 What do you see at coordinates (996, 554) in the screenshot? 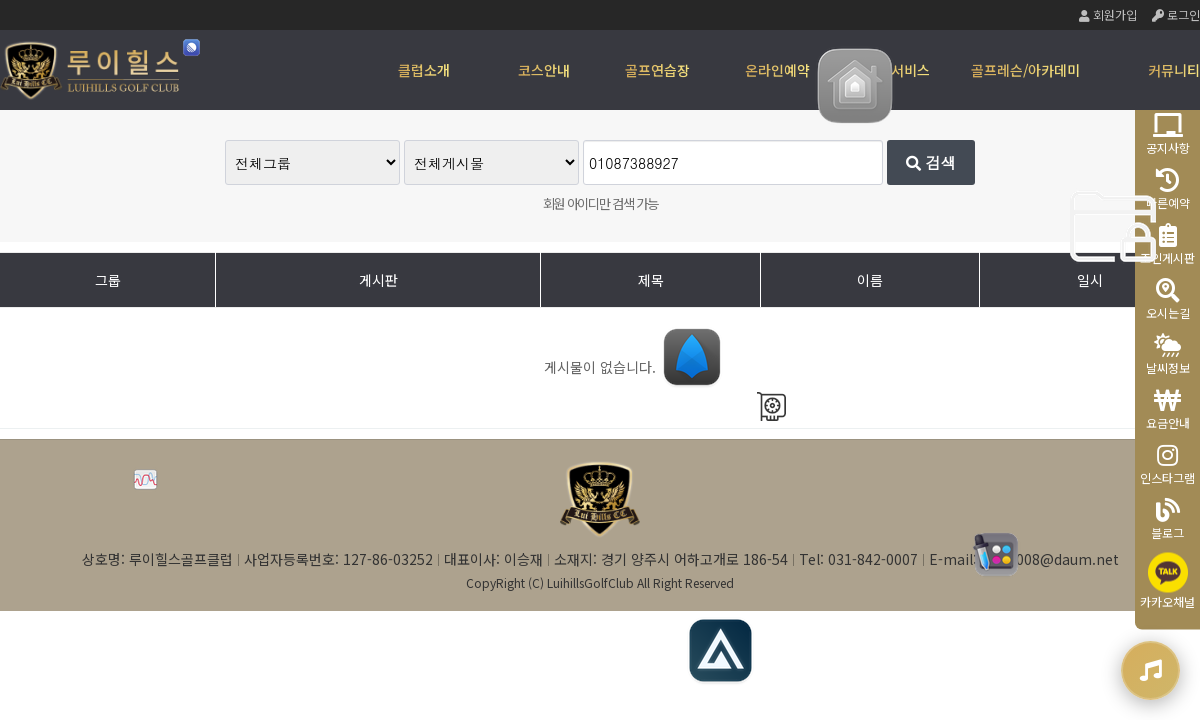
I see `open the eyedropper color picker app` at bounding box center [996, 554].